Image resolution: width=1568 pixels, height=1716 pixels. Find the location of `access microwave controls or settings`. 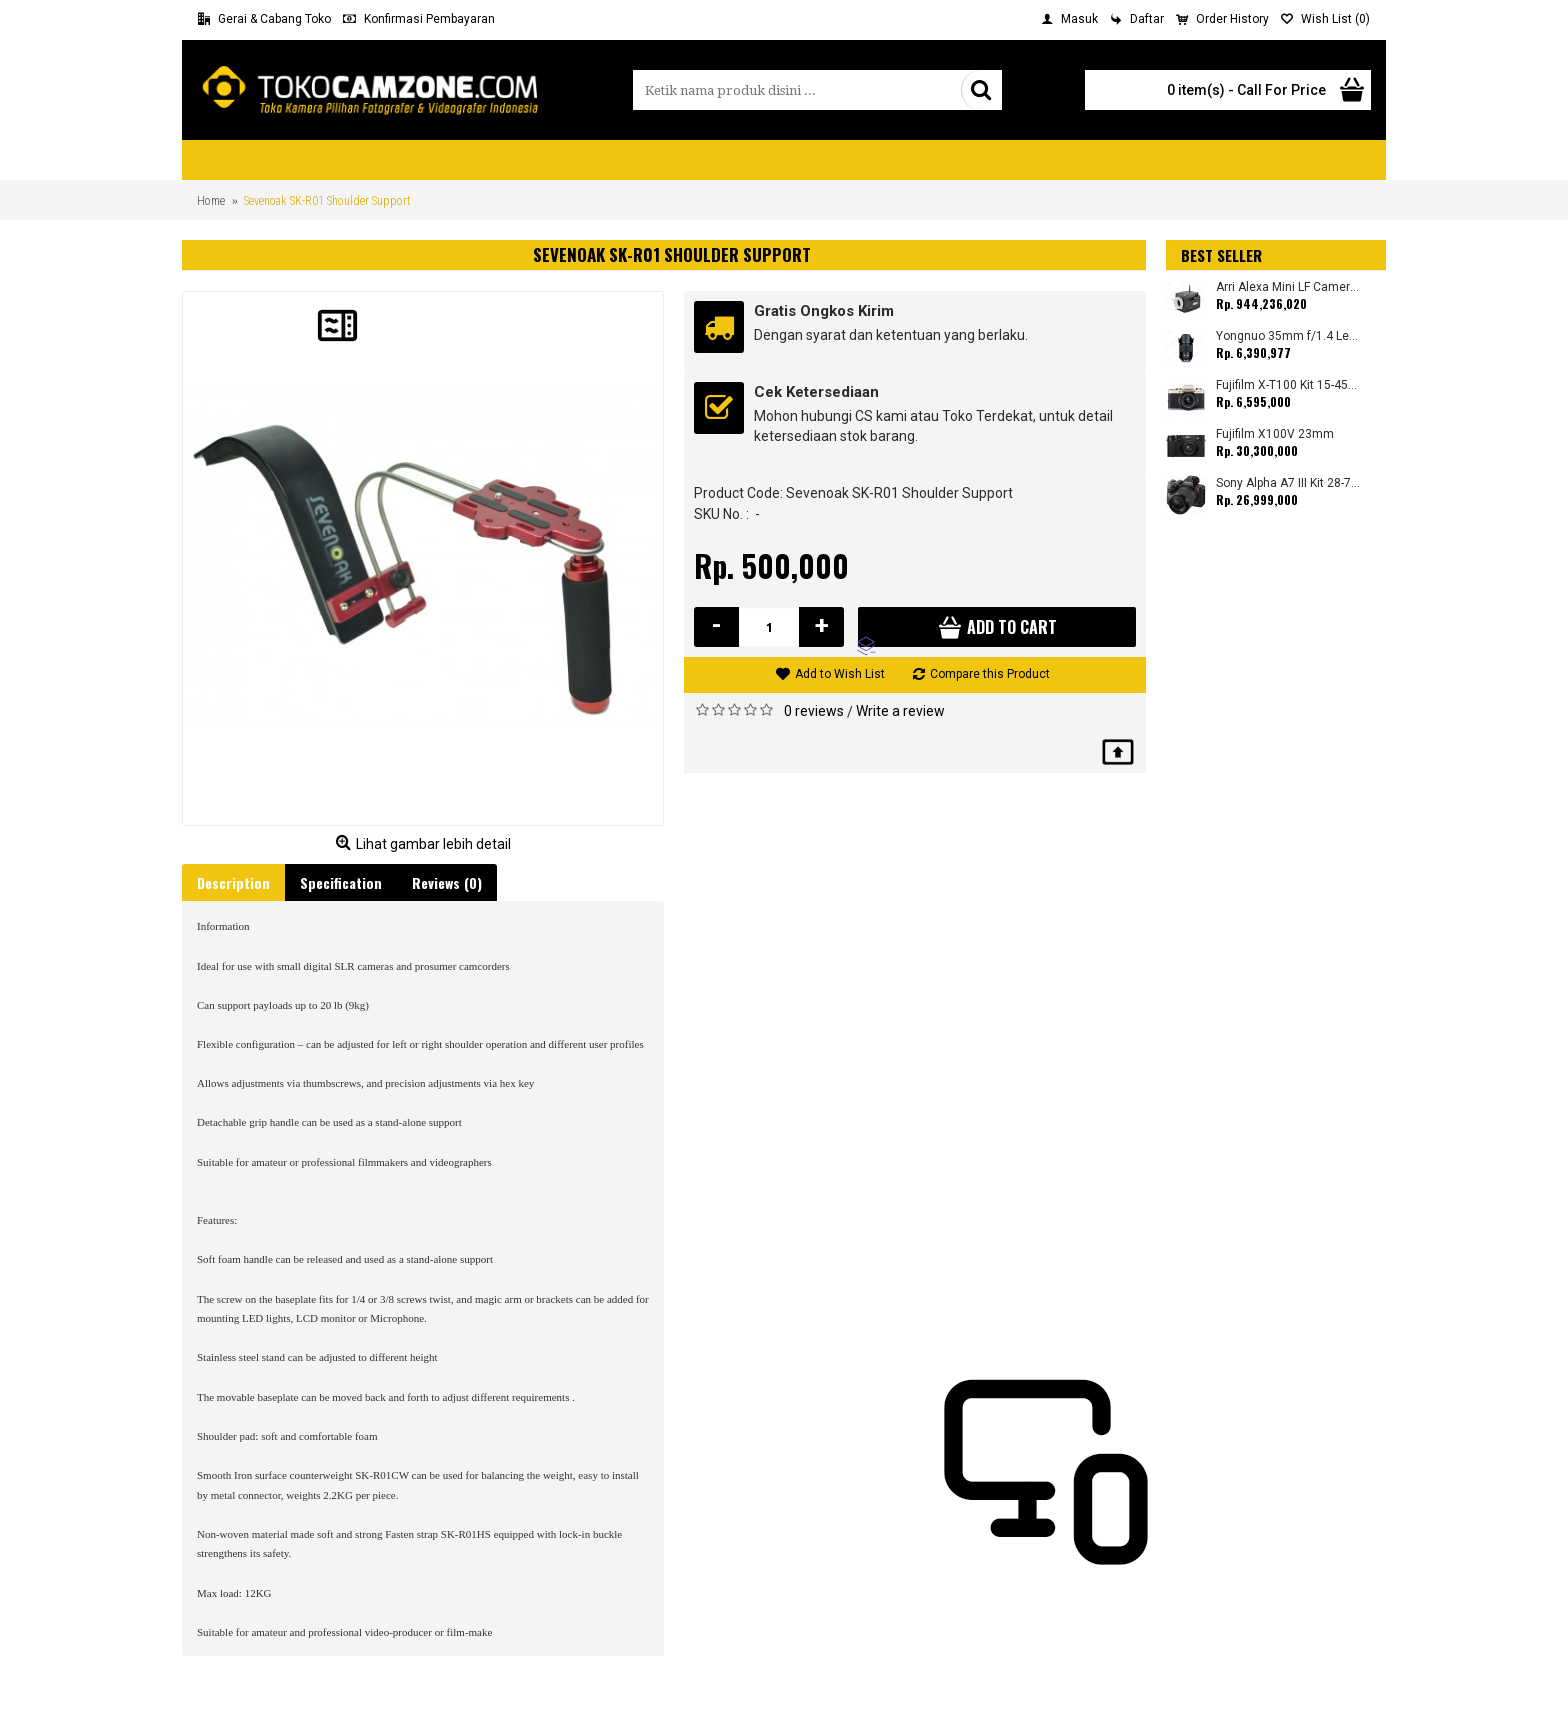

access microwave controls or settings is located at coordinates (337, 325).